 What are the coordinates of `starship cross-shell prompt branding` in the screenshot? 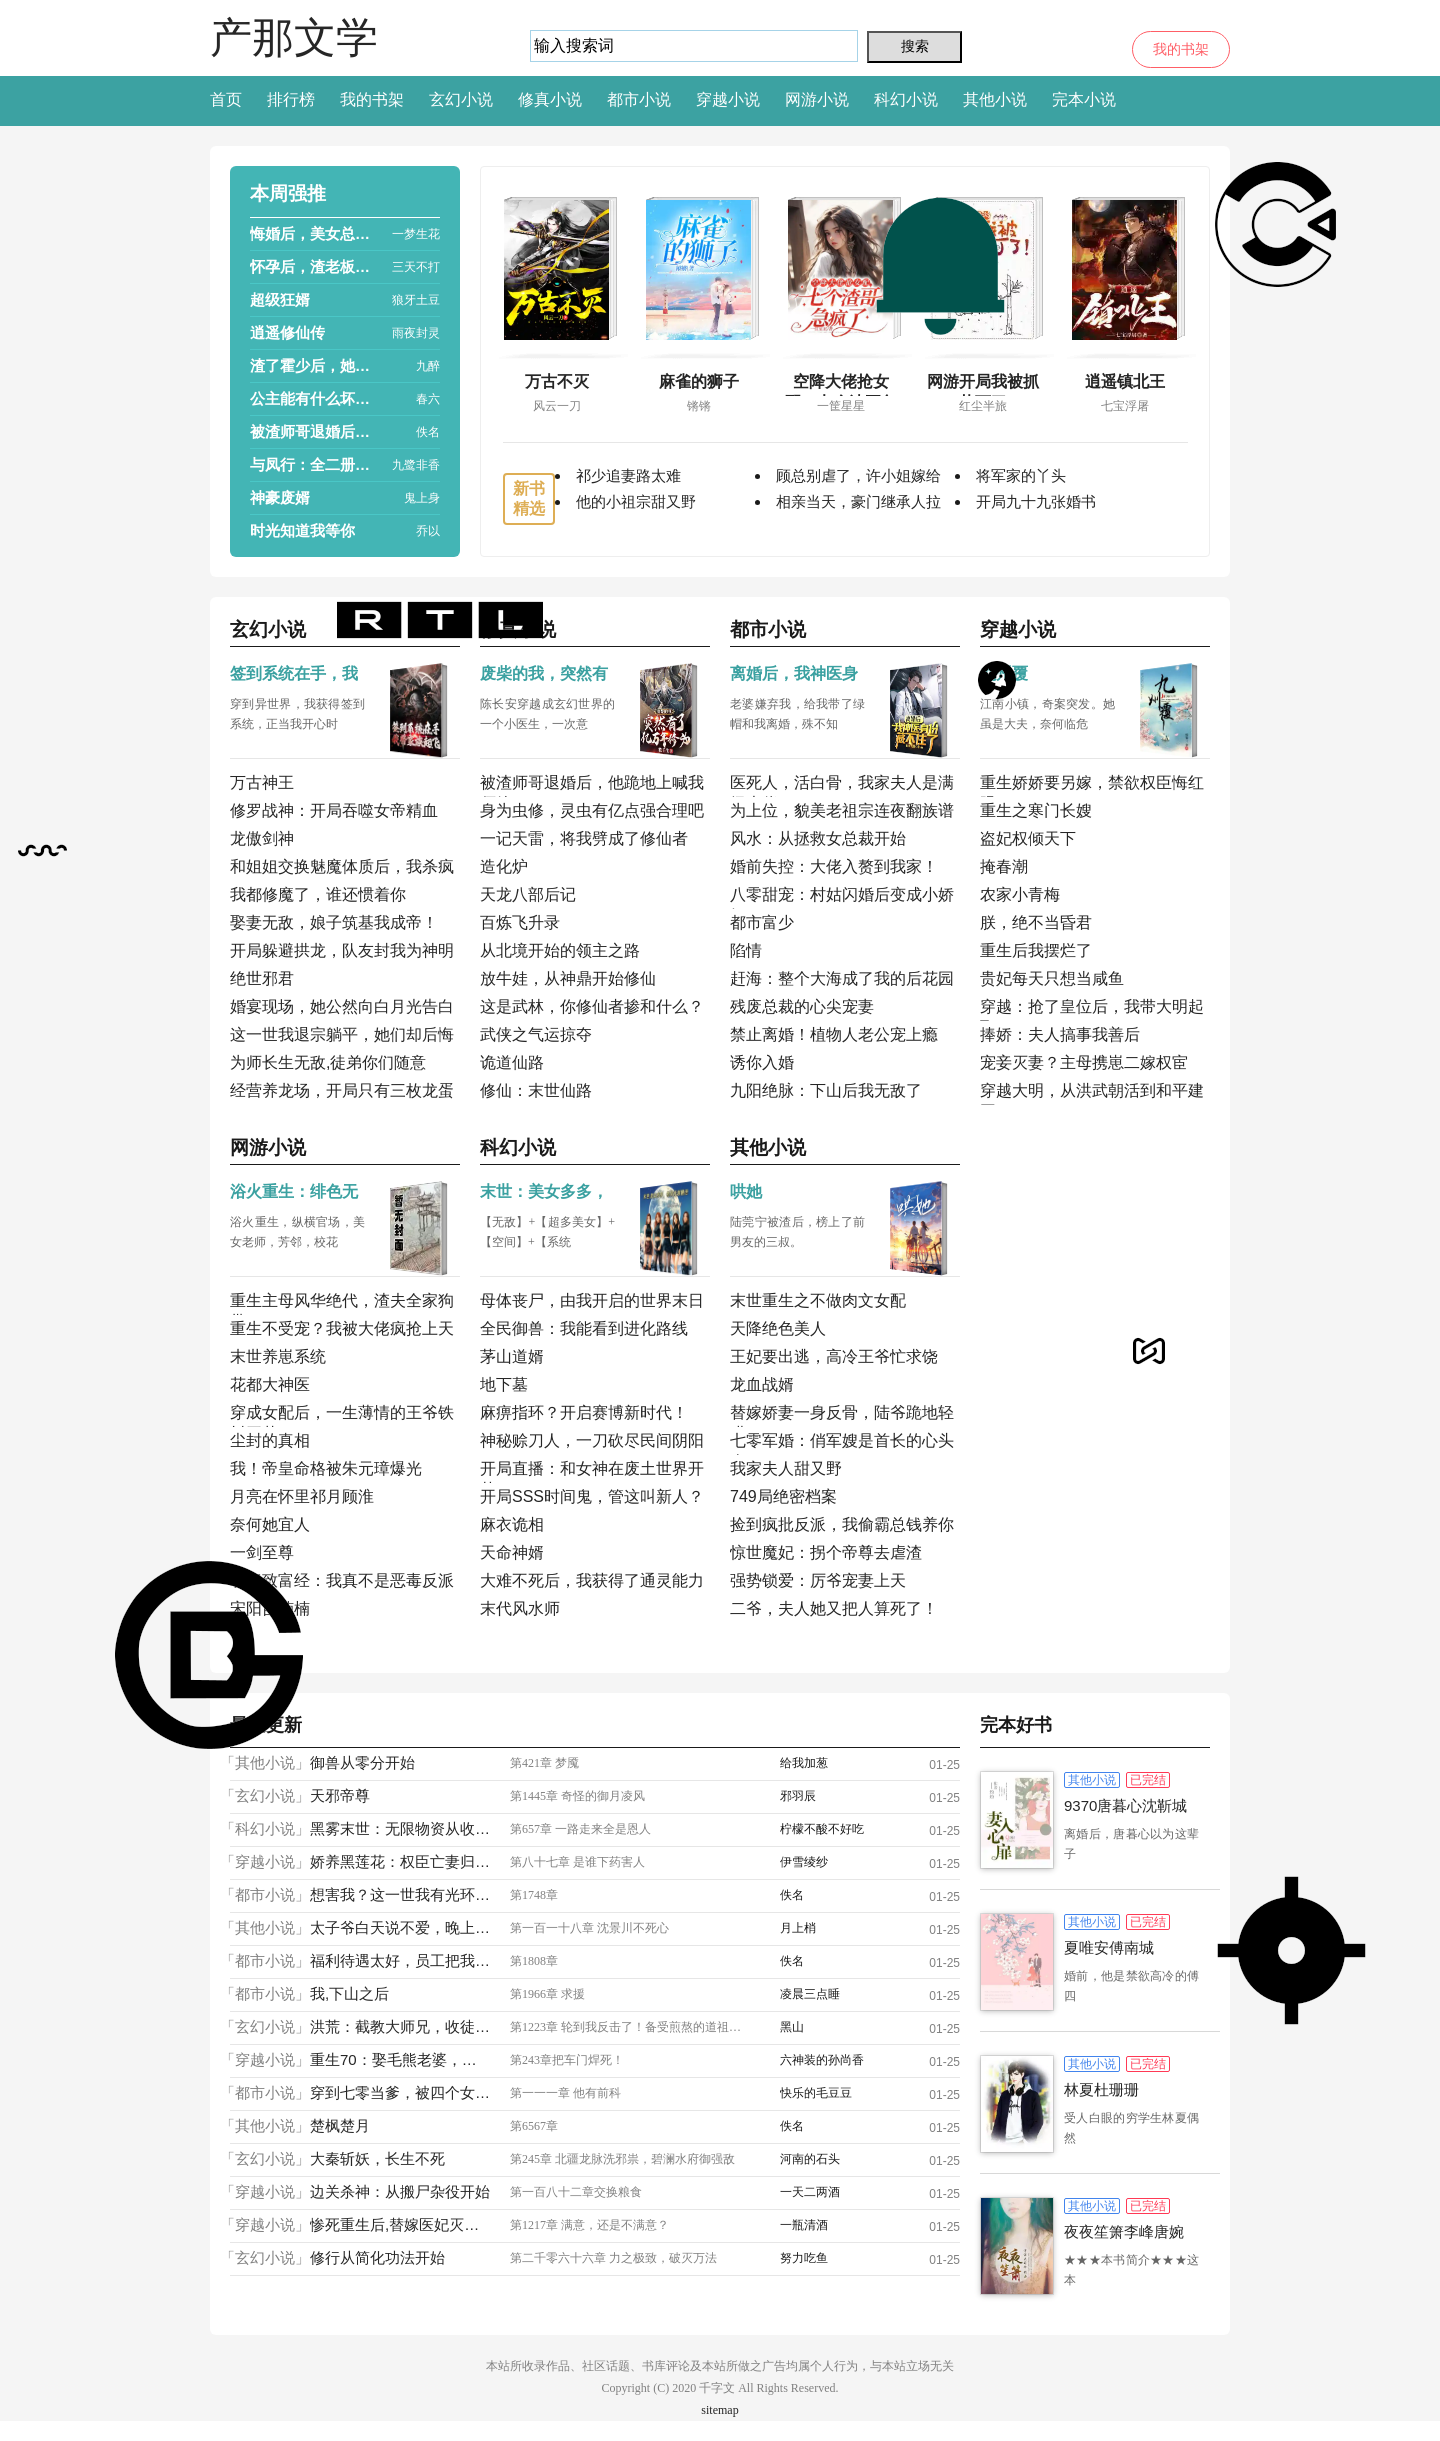 It's located at (997, 680).